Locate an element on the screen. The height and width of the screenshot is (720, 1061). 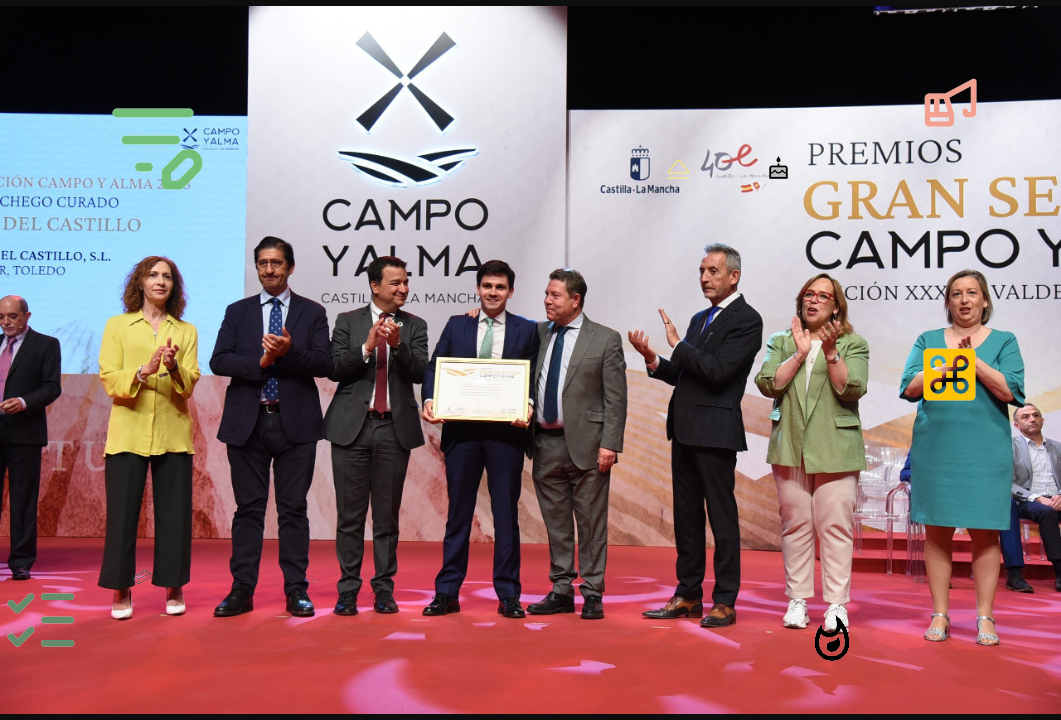
view birthday or celebration events is located at coordinates (778, 168).